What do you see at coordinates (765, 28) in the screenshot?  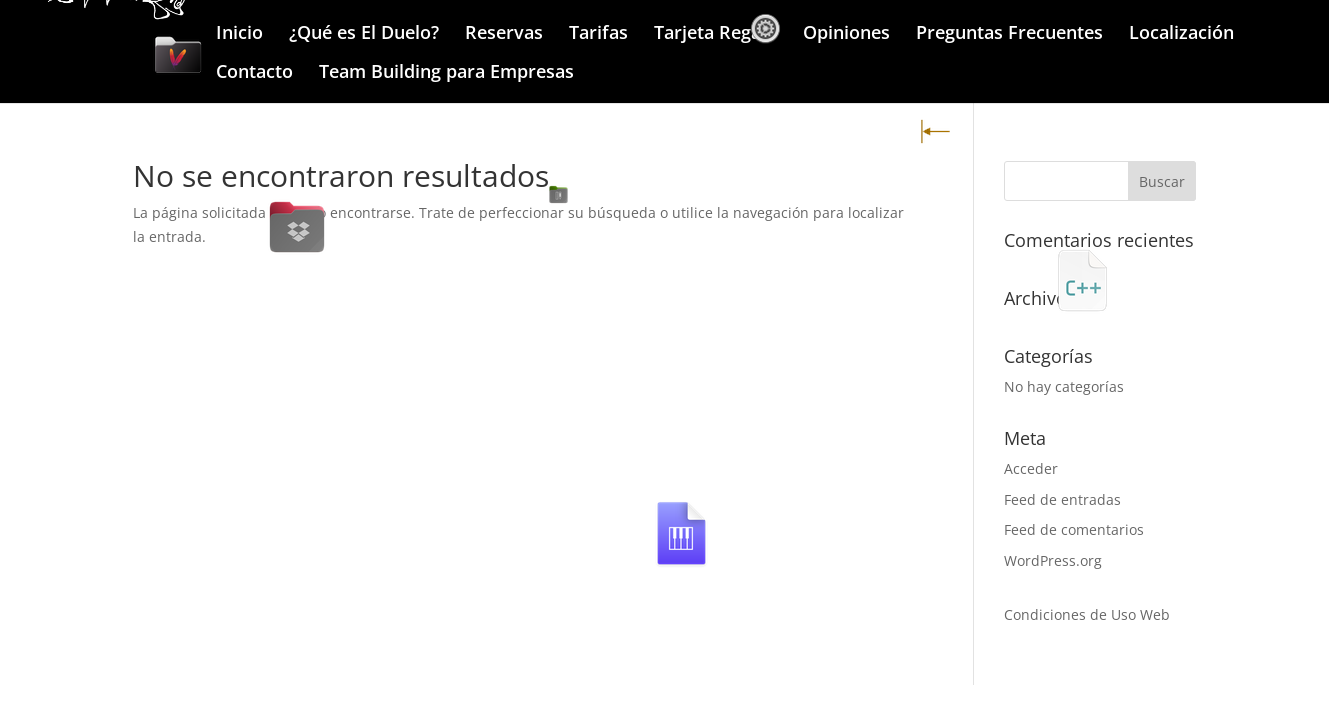 I see `open system settings` at bounding box center [765, 28].